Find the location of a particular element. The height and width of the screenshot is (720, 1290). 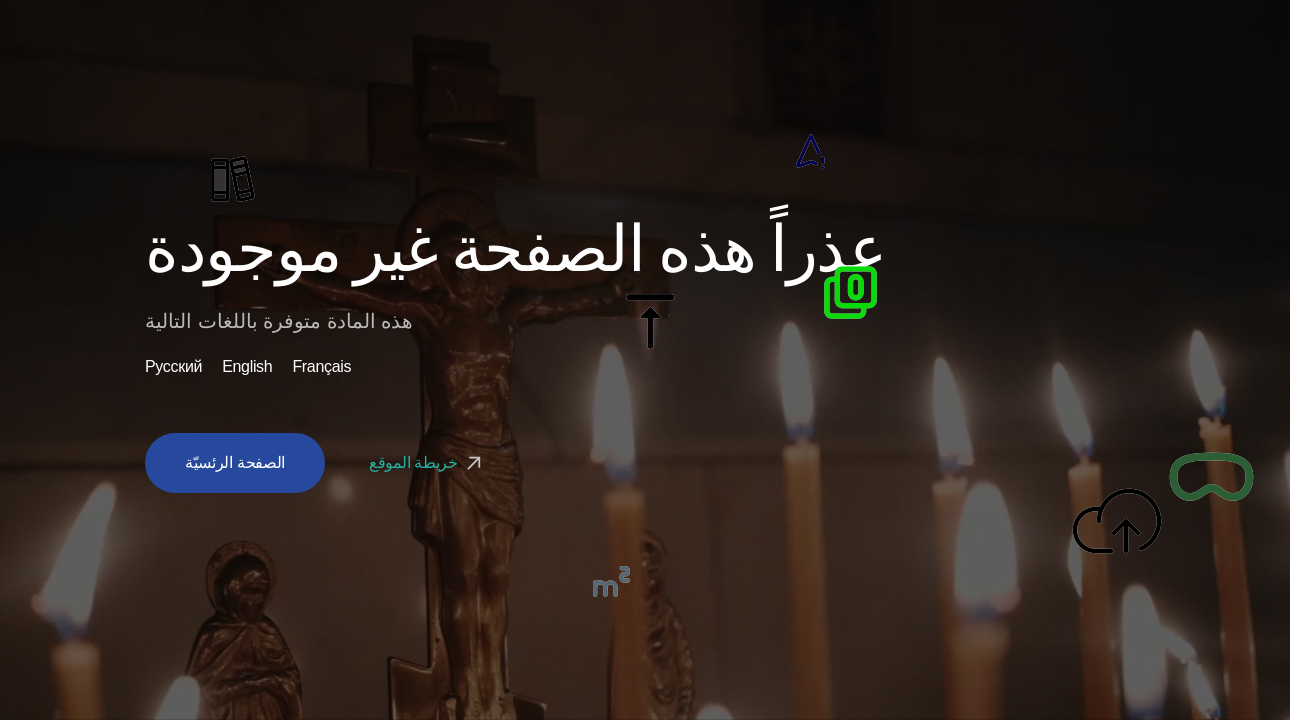

access your library or book collection is located at coordinates (231, 180).